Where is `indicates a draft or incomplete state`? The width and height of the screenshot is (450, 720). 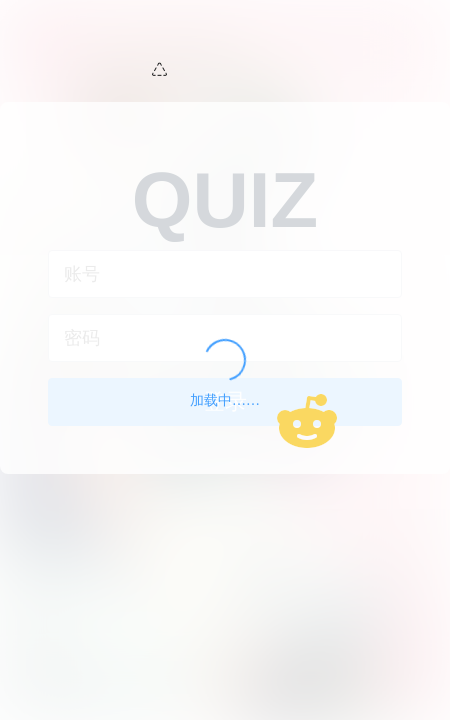
indicates a draft or incomplete state is located at coordinates (159, 69).